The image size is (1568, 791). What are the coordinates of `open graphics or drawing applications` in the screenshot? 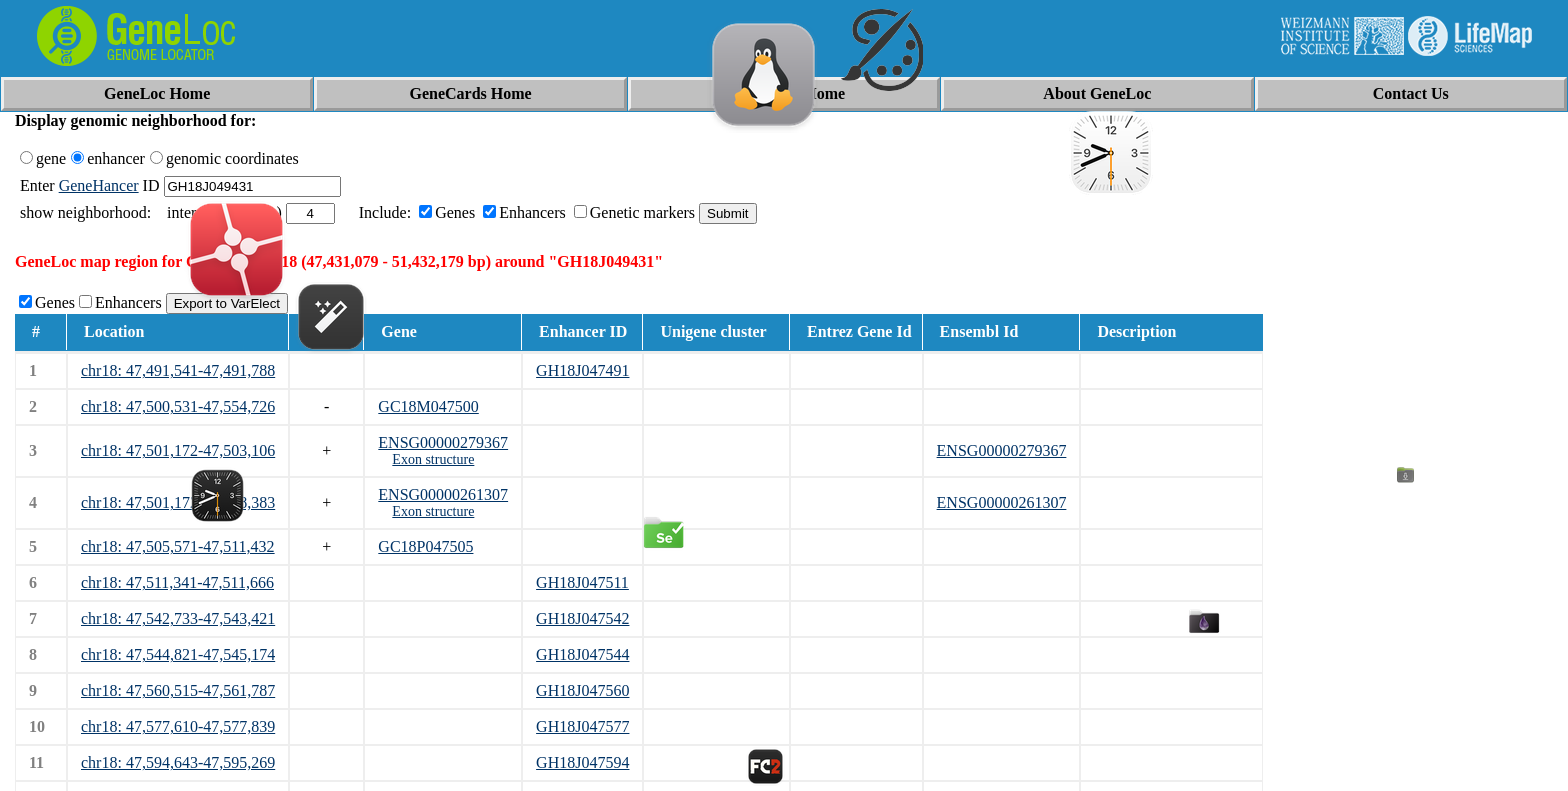 It's located at (882, 50).